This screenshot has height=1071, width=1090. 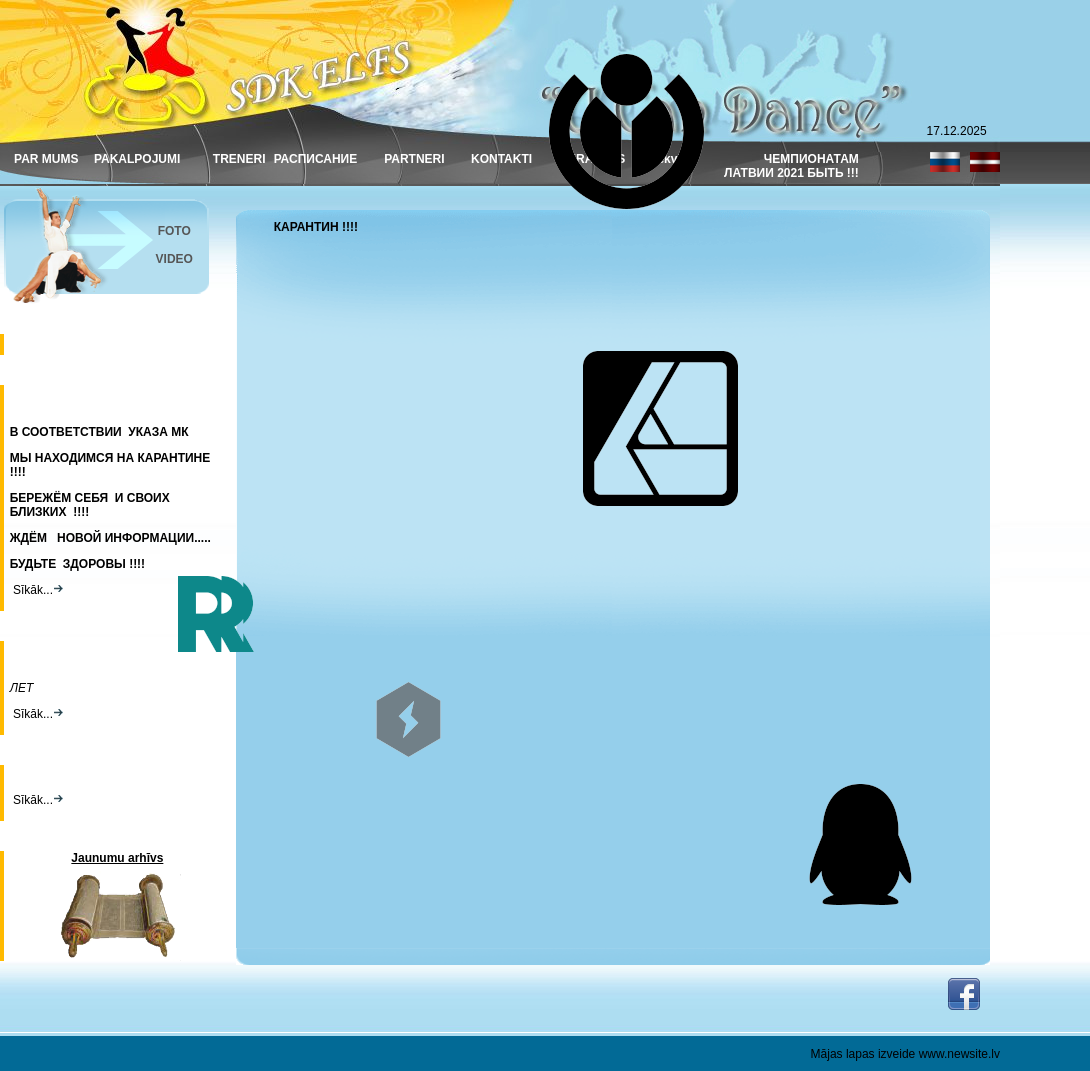 I want to click on open Affinity Designer application, so click(x=660, y=428).